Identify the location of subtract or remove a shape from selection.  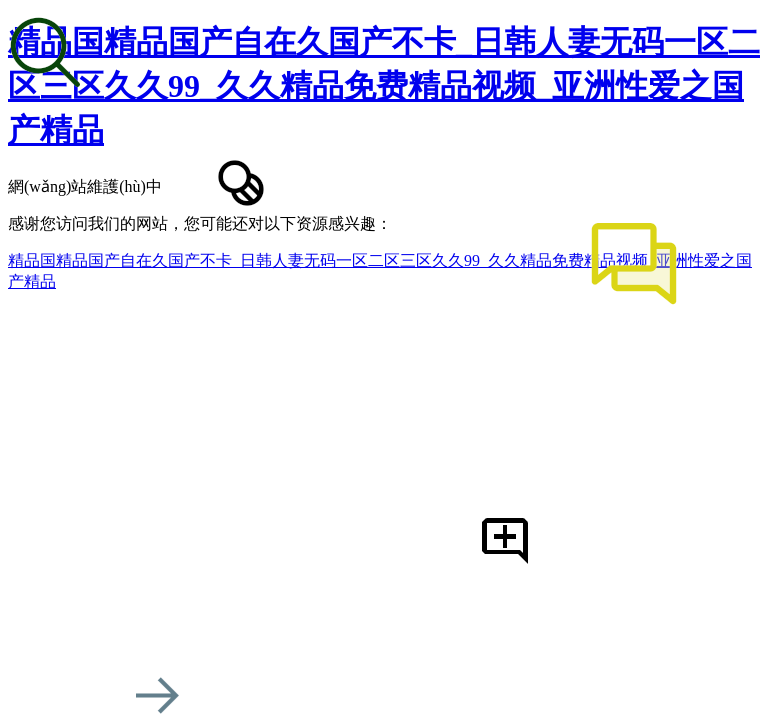
(241, 183).